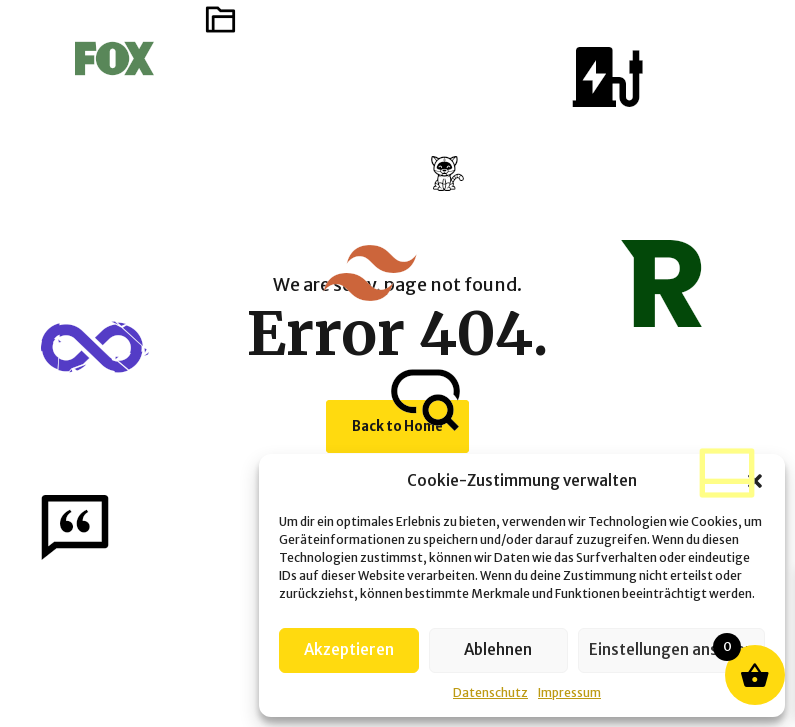 The image size is (795, 727). What do you see at coordinates (75, 525) in the screenshot?
I see `view quoted messages or replies` at bounding box center [75, 525].